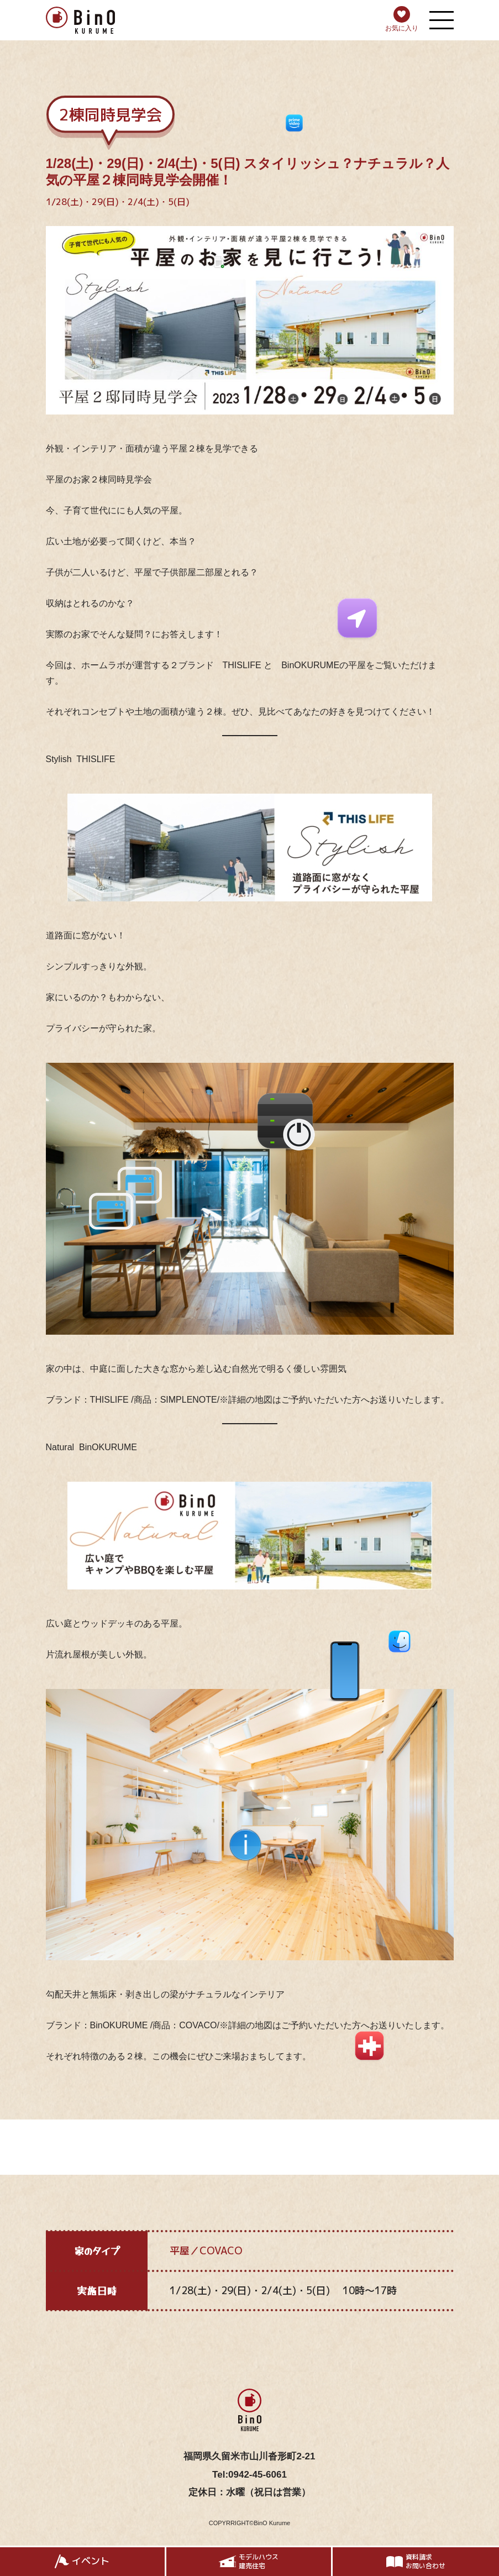 Image resolution: width=499 pixels, height=2576 pixels. Describe the element at coordinates (357, 618) in the screenshot. I see `access location privacy settings` at that location.